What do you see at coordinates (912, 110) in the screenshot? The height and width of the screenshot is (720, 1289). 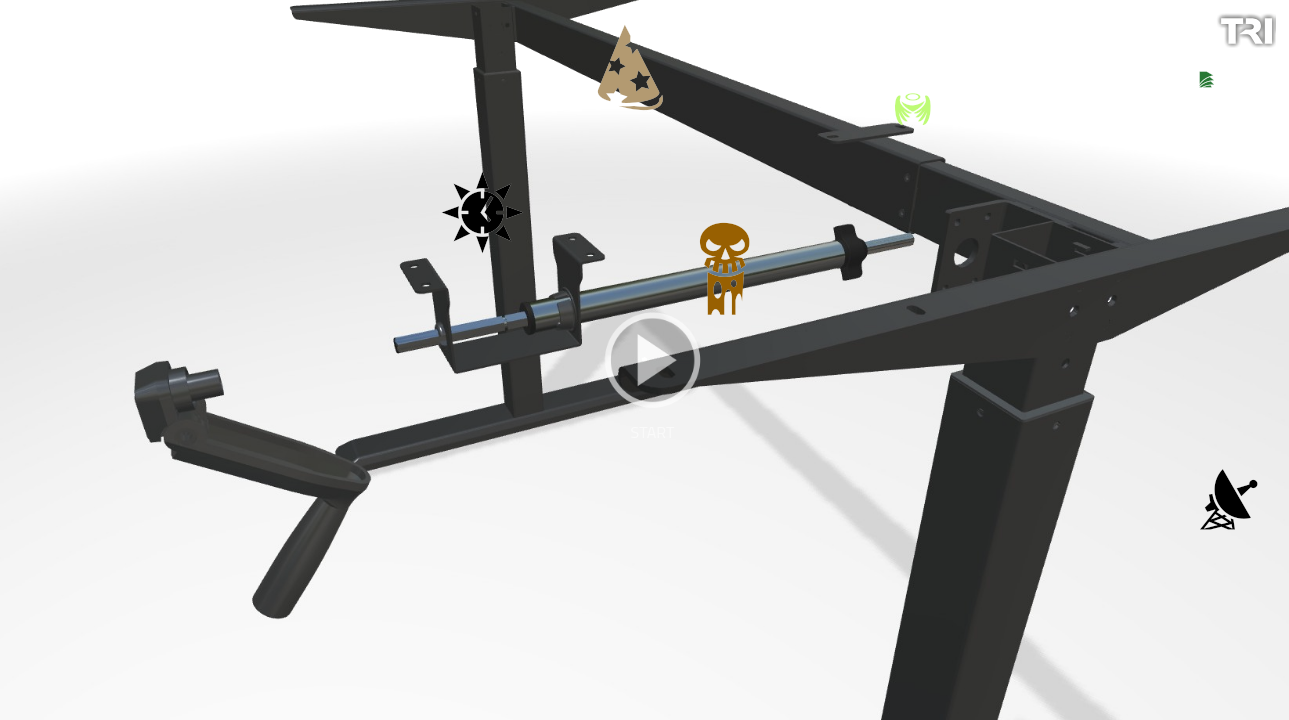 I see `select angel costume or outfit` at bounding box center [912, 110].